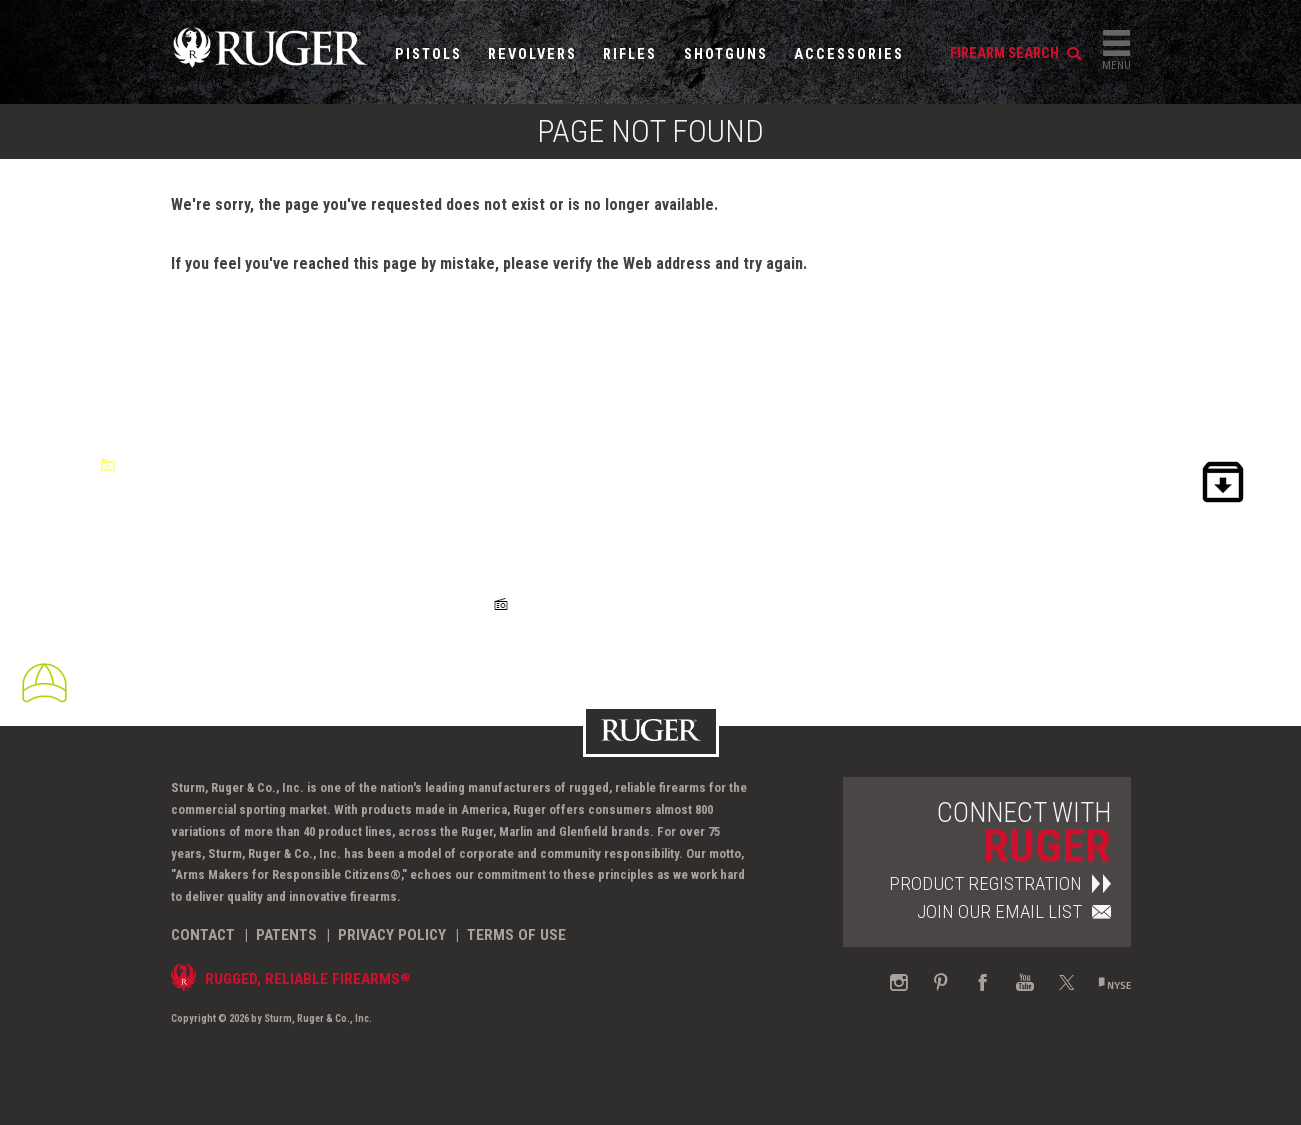 This screenshot has height=1125, width=1301. Describe the element at coordinates (501, 605) in the screenshot. I see `open radio or audio streaming` at that location.